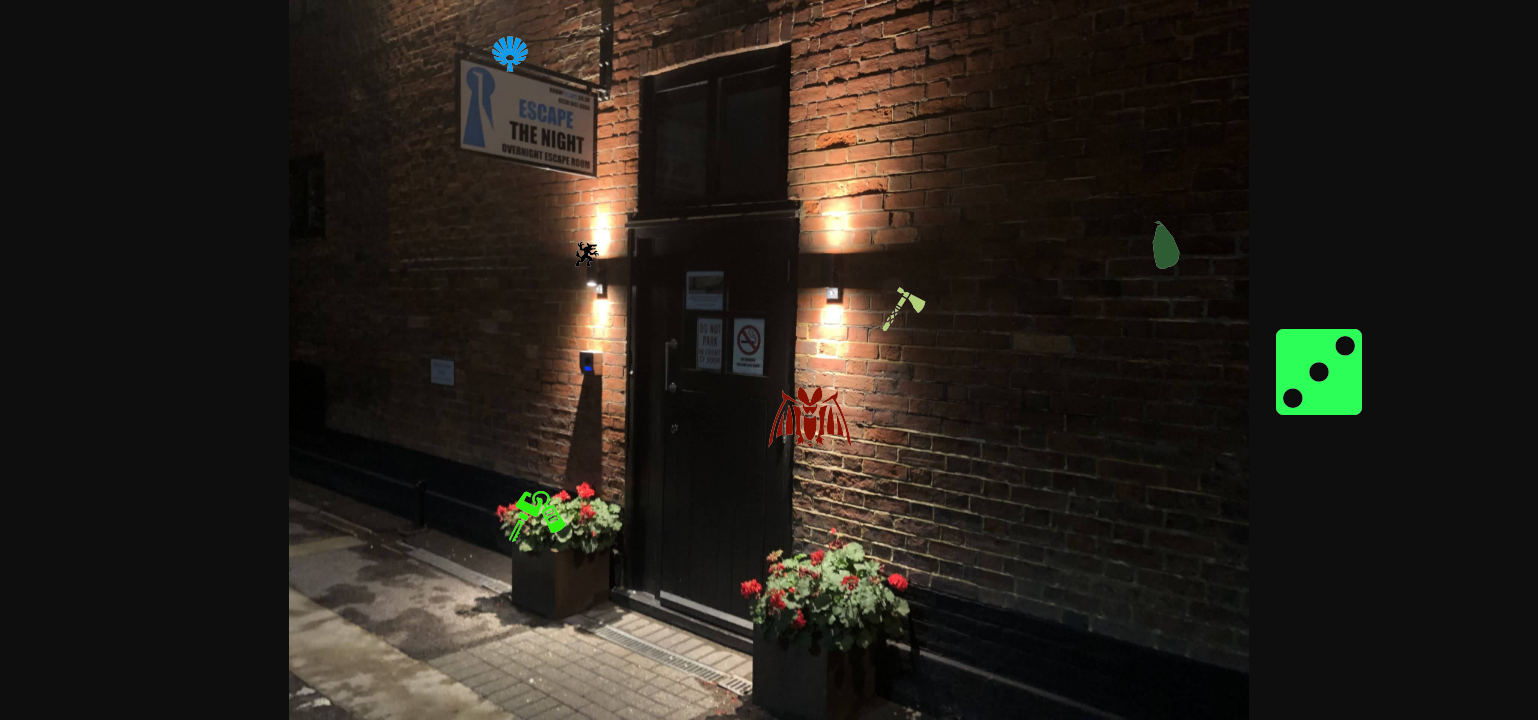 Image resolution: width=1538 pixels, height=720 pixels. I want to click on select tomahawk weapon or tool, so click(904, 309).